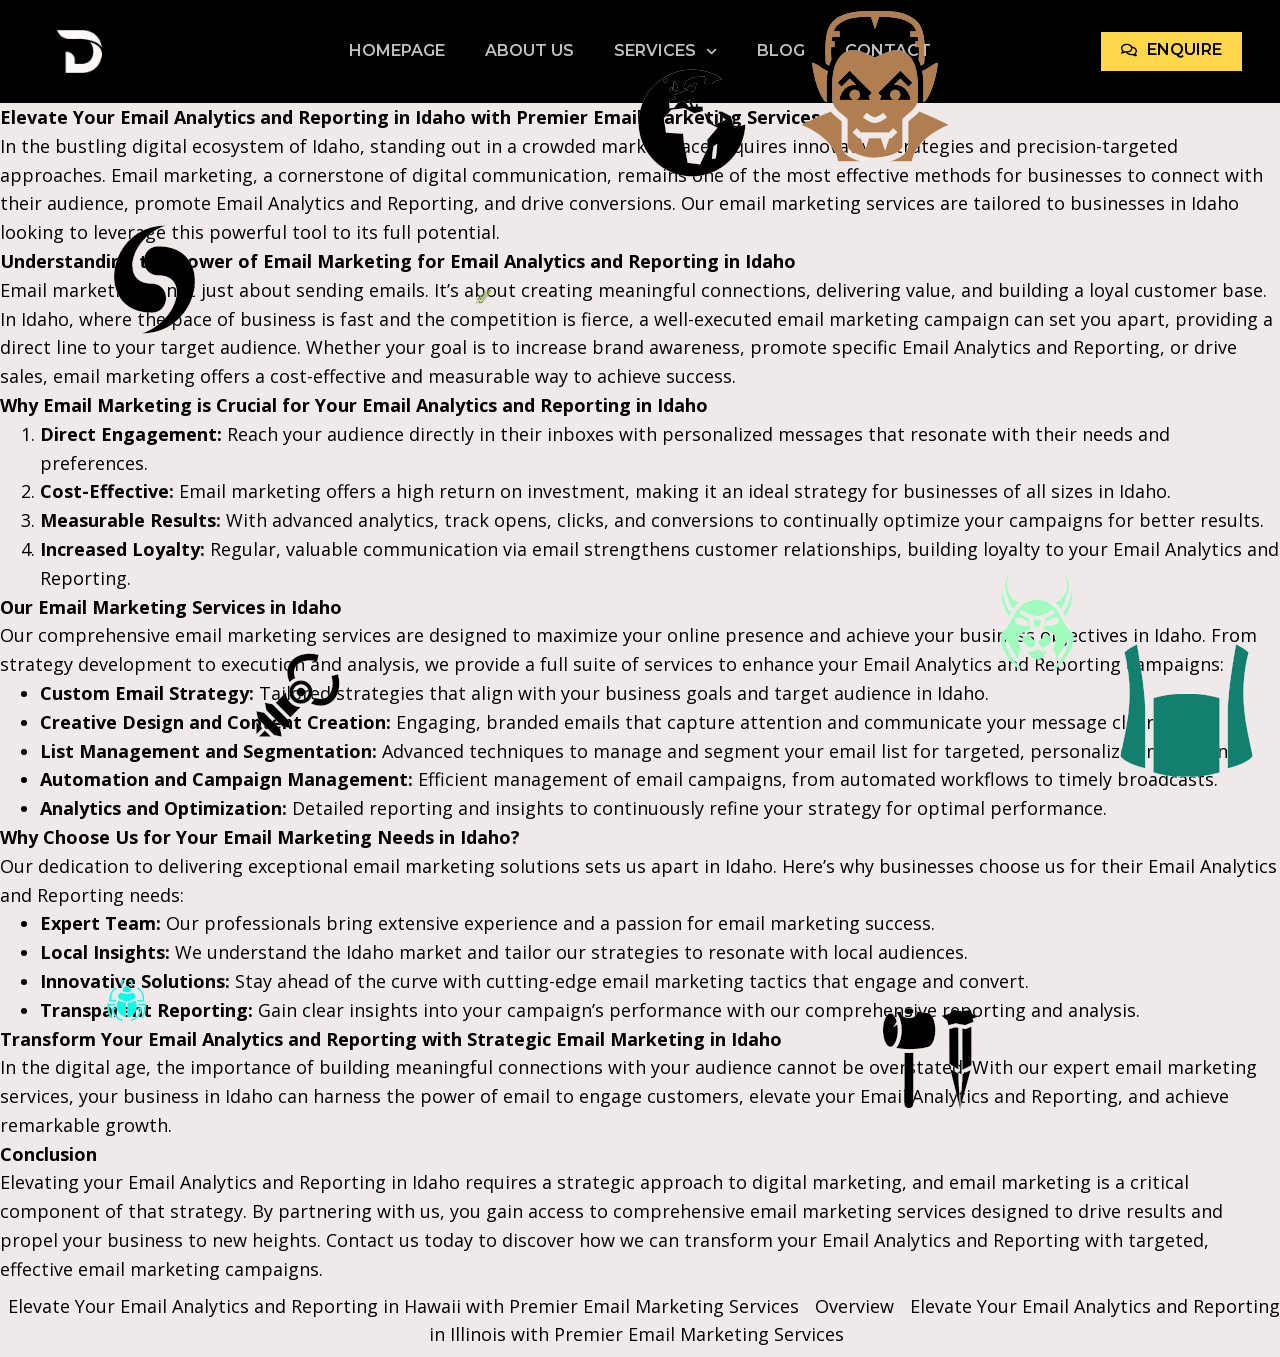  I want to click on activate robotic arm or grabber tool, so click(301, 692).